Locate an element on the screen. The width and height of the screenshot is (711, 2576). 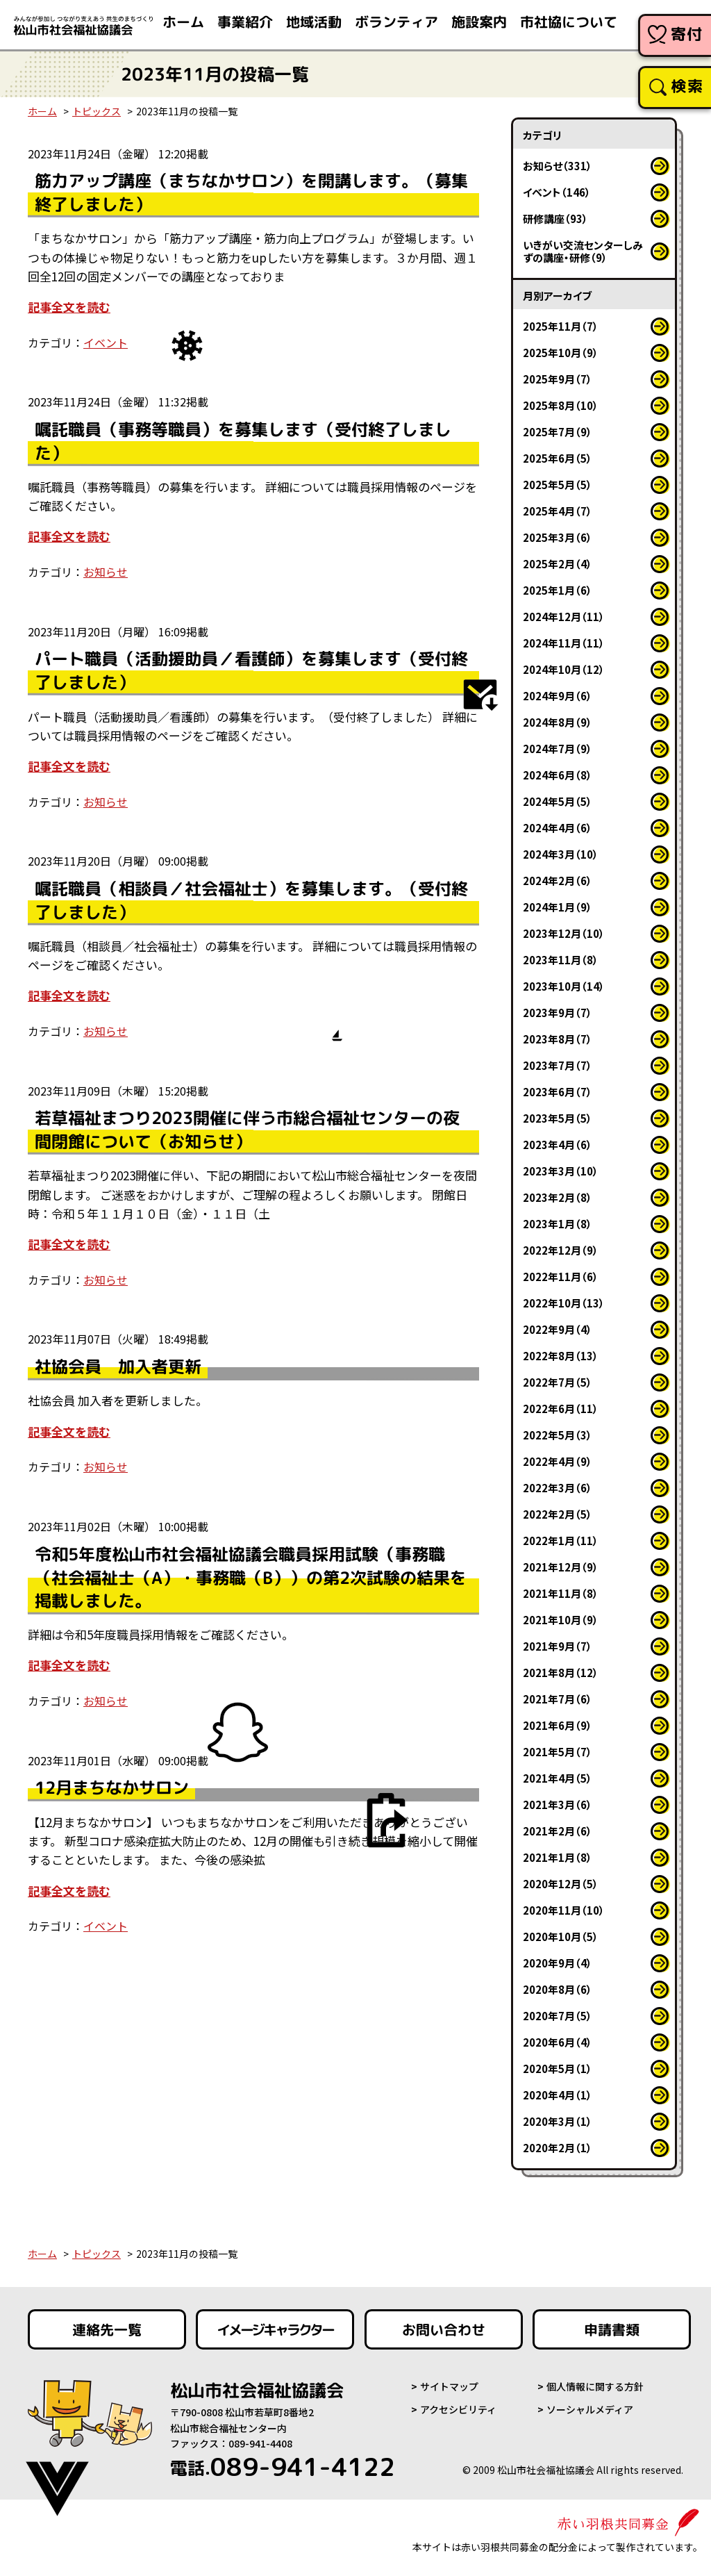
vue.js framework logo is located at coordinates (57, 2487).